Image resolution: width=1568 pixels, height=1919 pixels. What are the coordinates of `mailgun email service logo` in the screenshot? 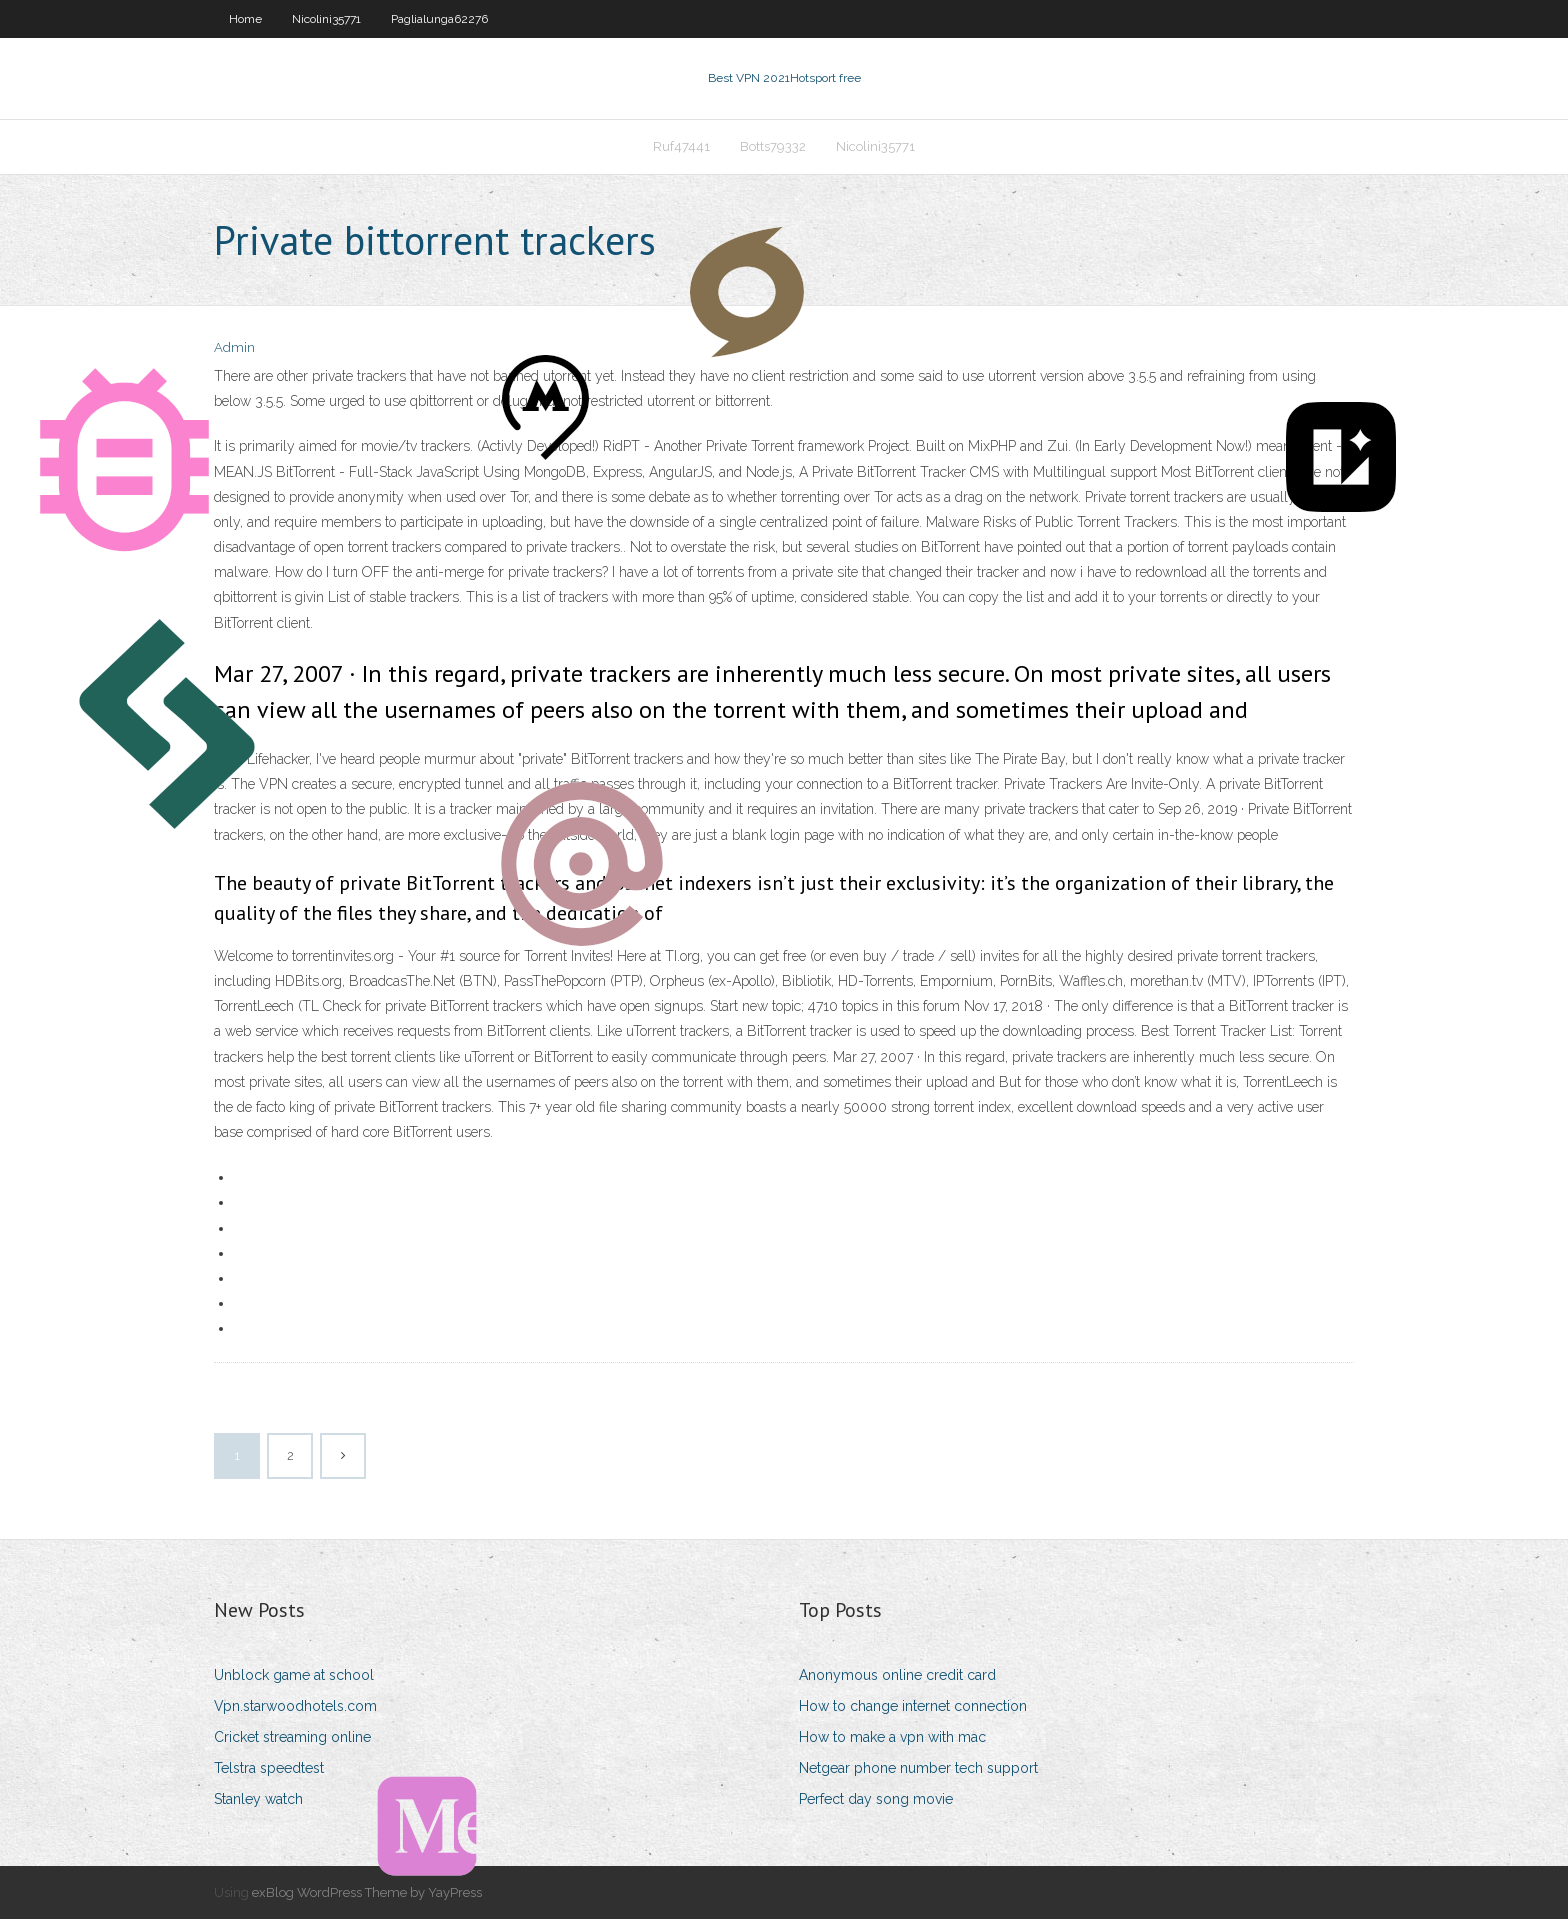 It's located at (582, 864).